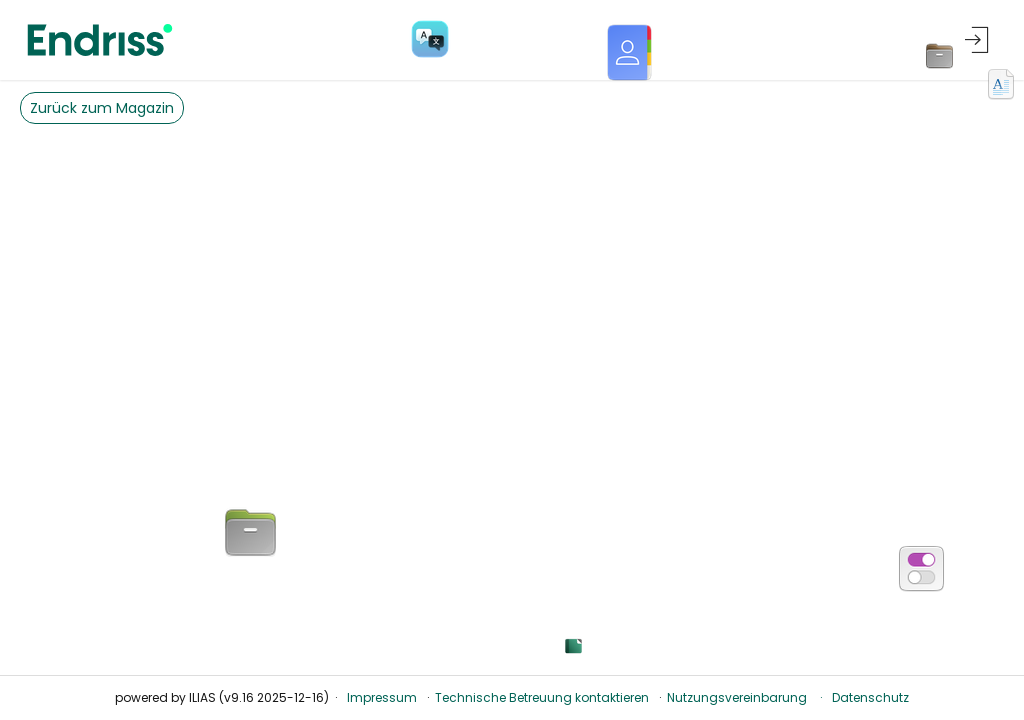 The image size is (1024, 720). What do you see at coordinates (250, 532) in the screenshot?
I see `open the file manager` at bounding box center [250, 532].